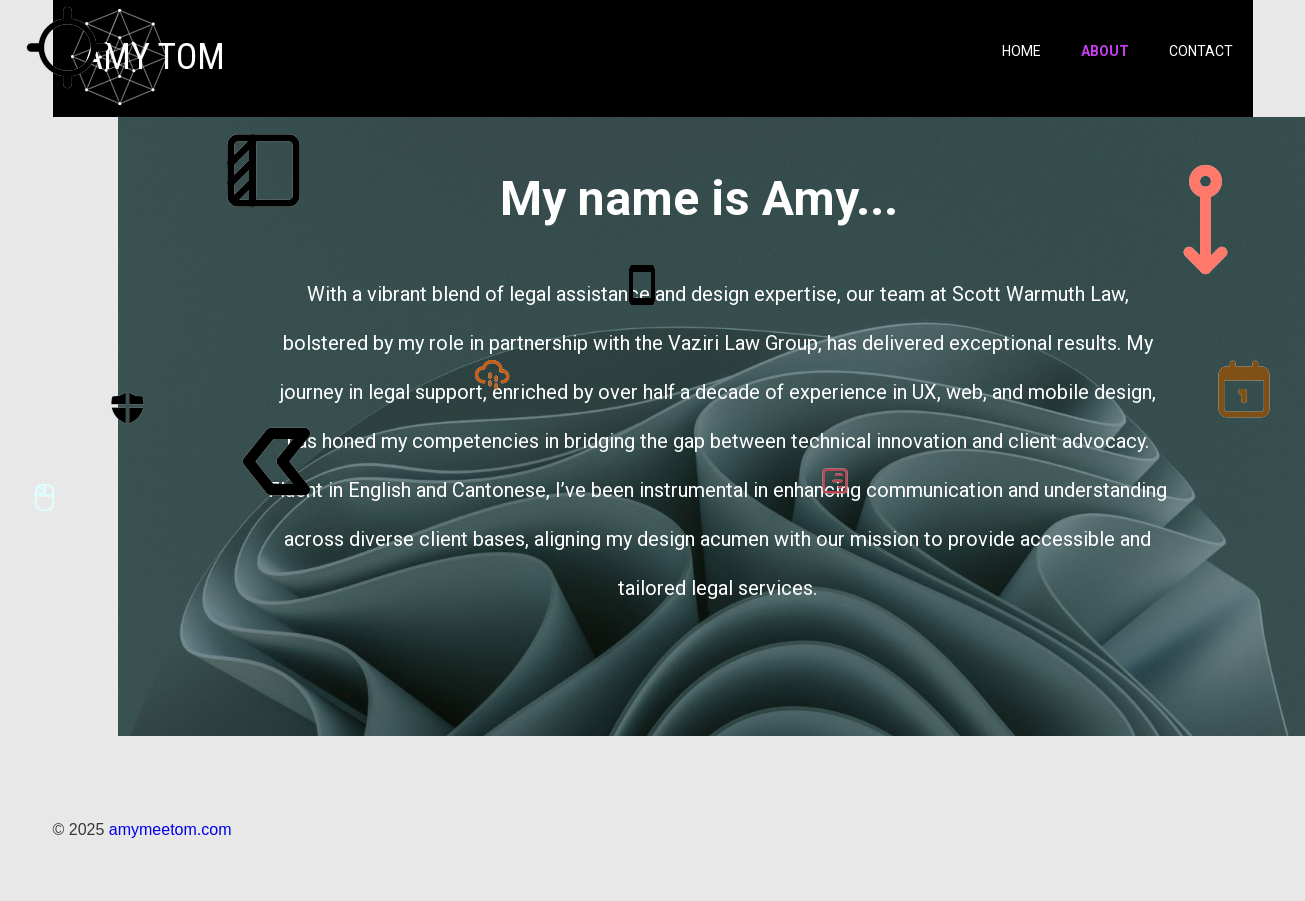  I want to click on freeze the left column in a spreadsheet, so click(263, 170).